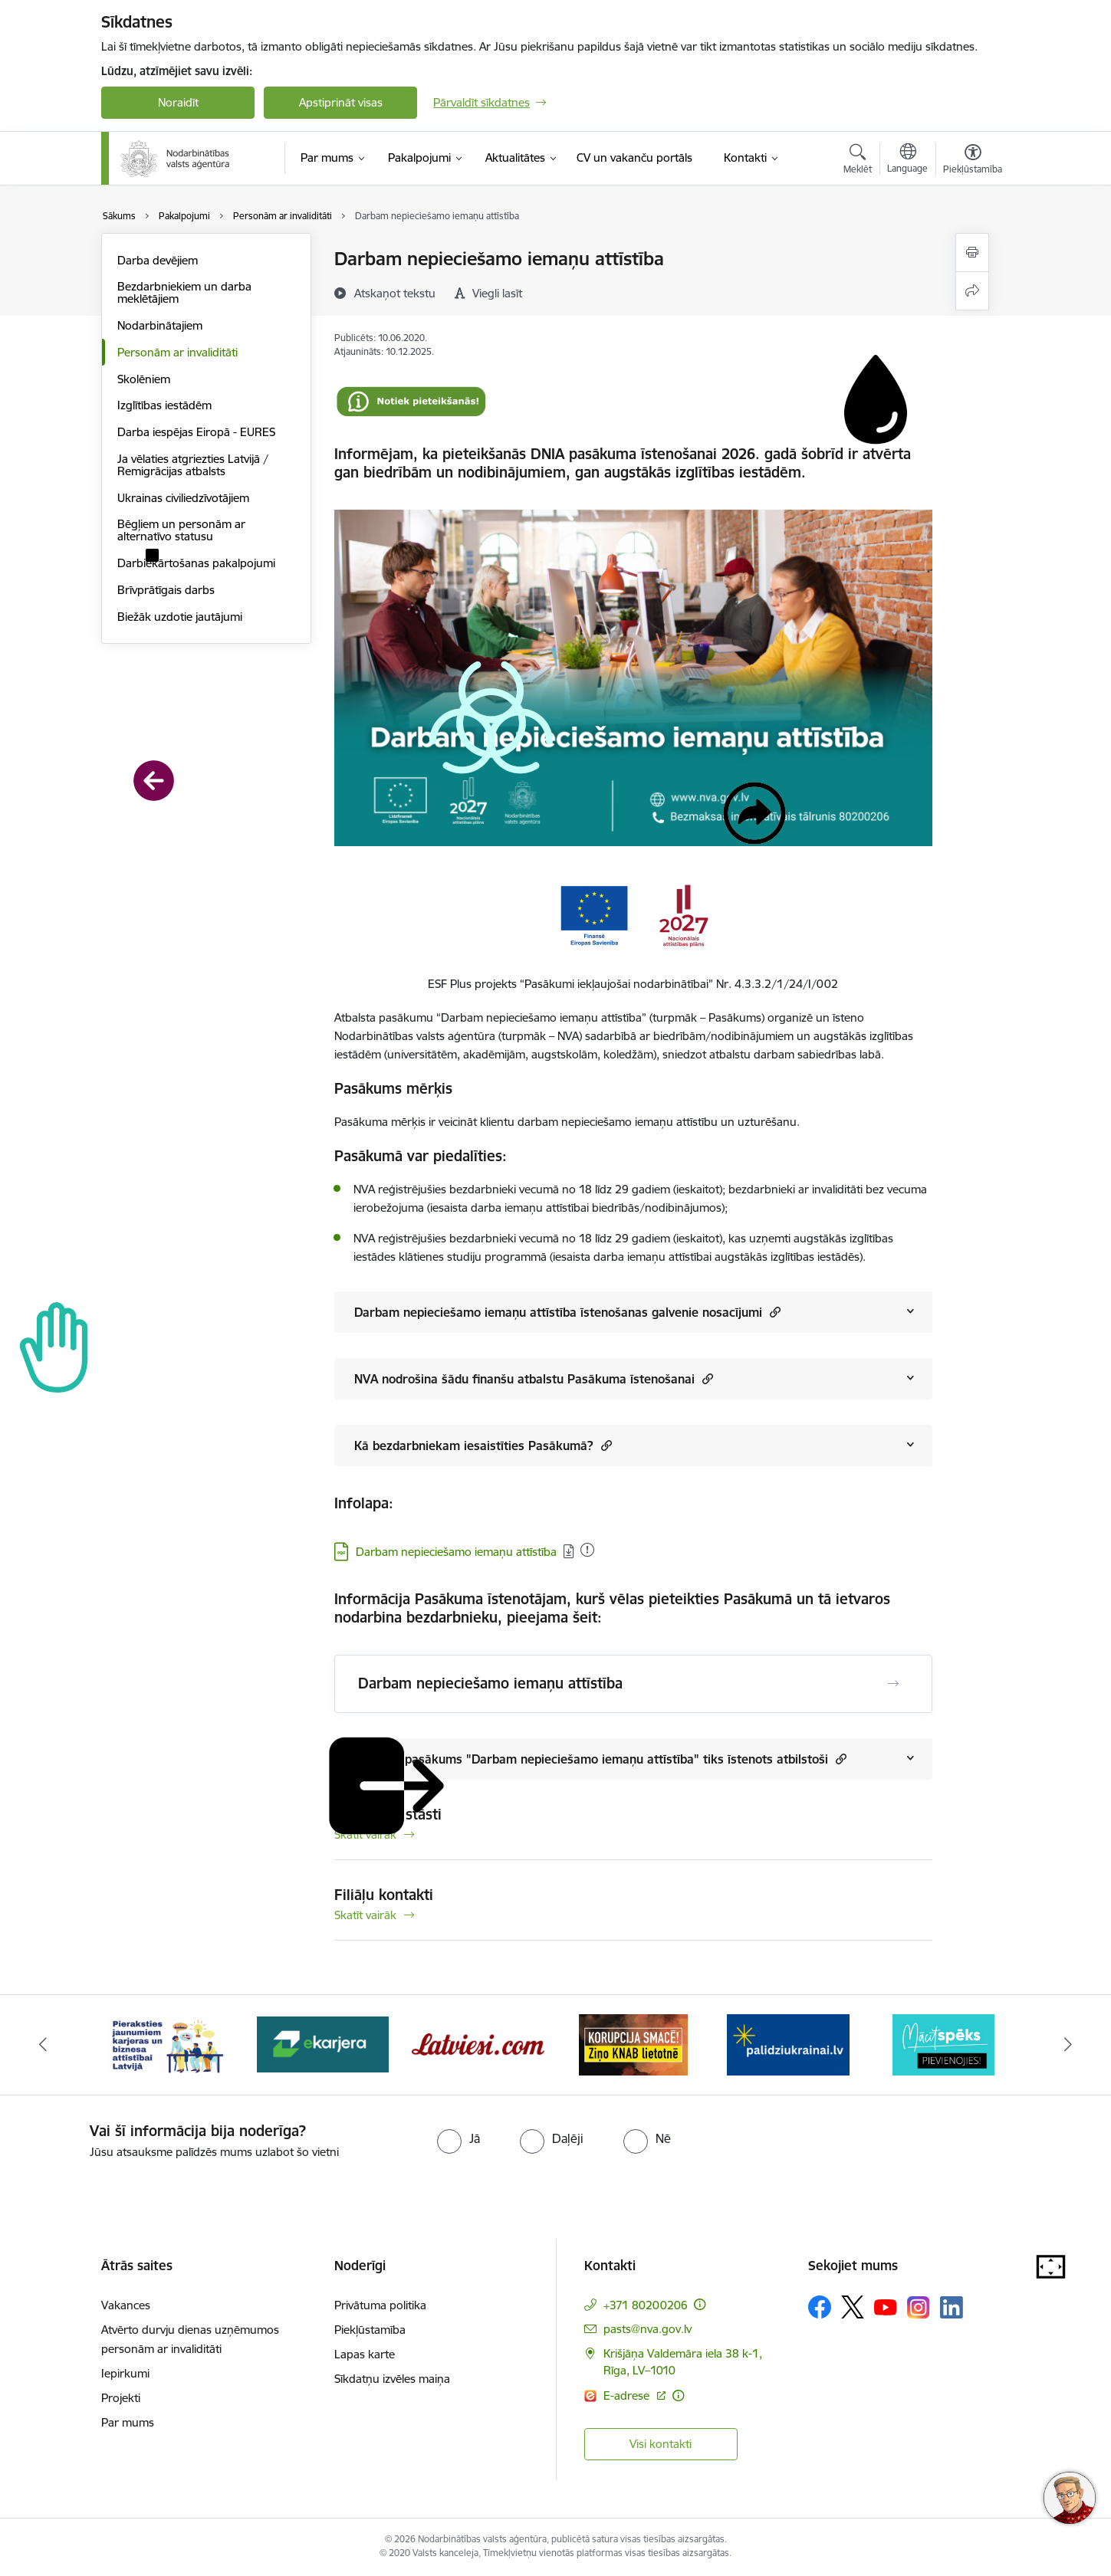  What do you see at coordinates (153, 780) in the screenshot?
I see `go back to the previous screen` at bounding box center [153, 780].